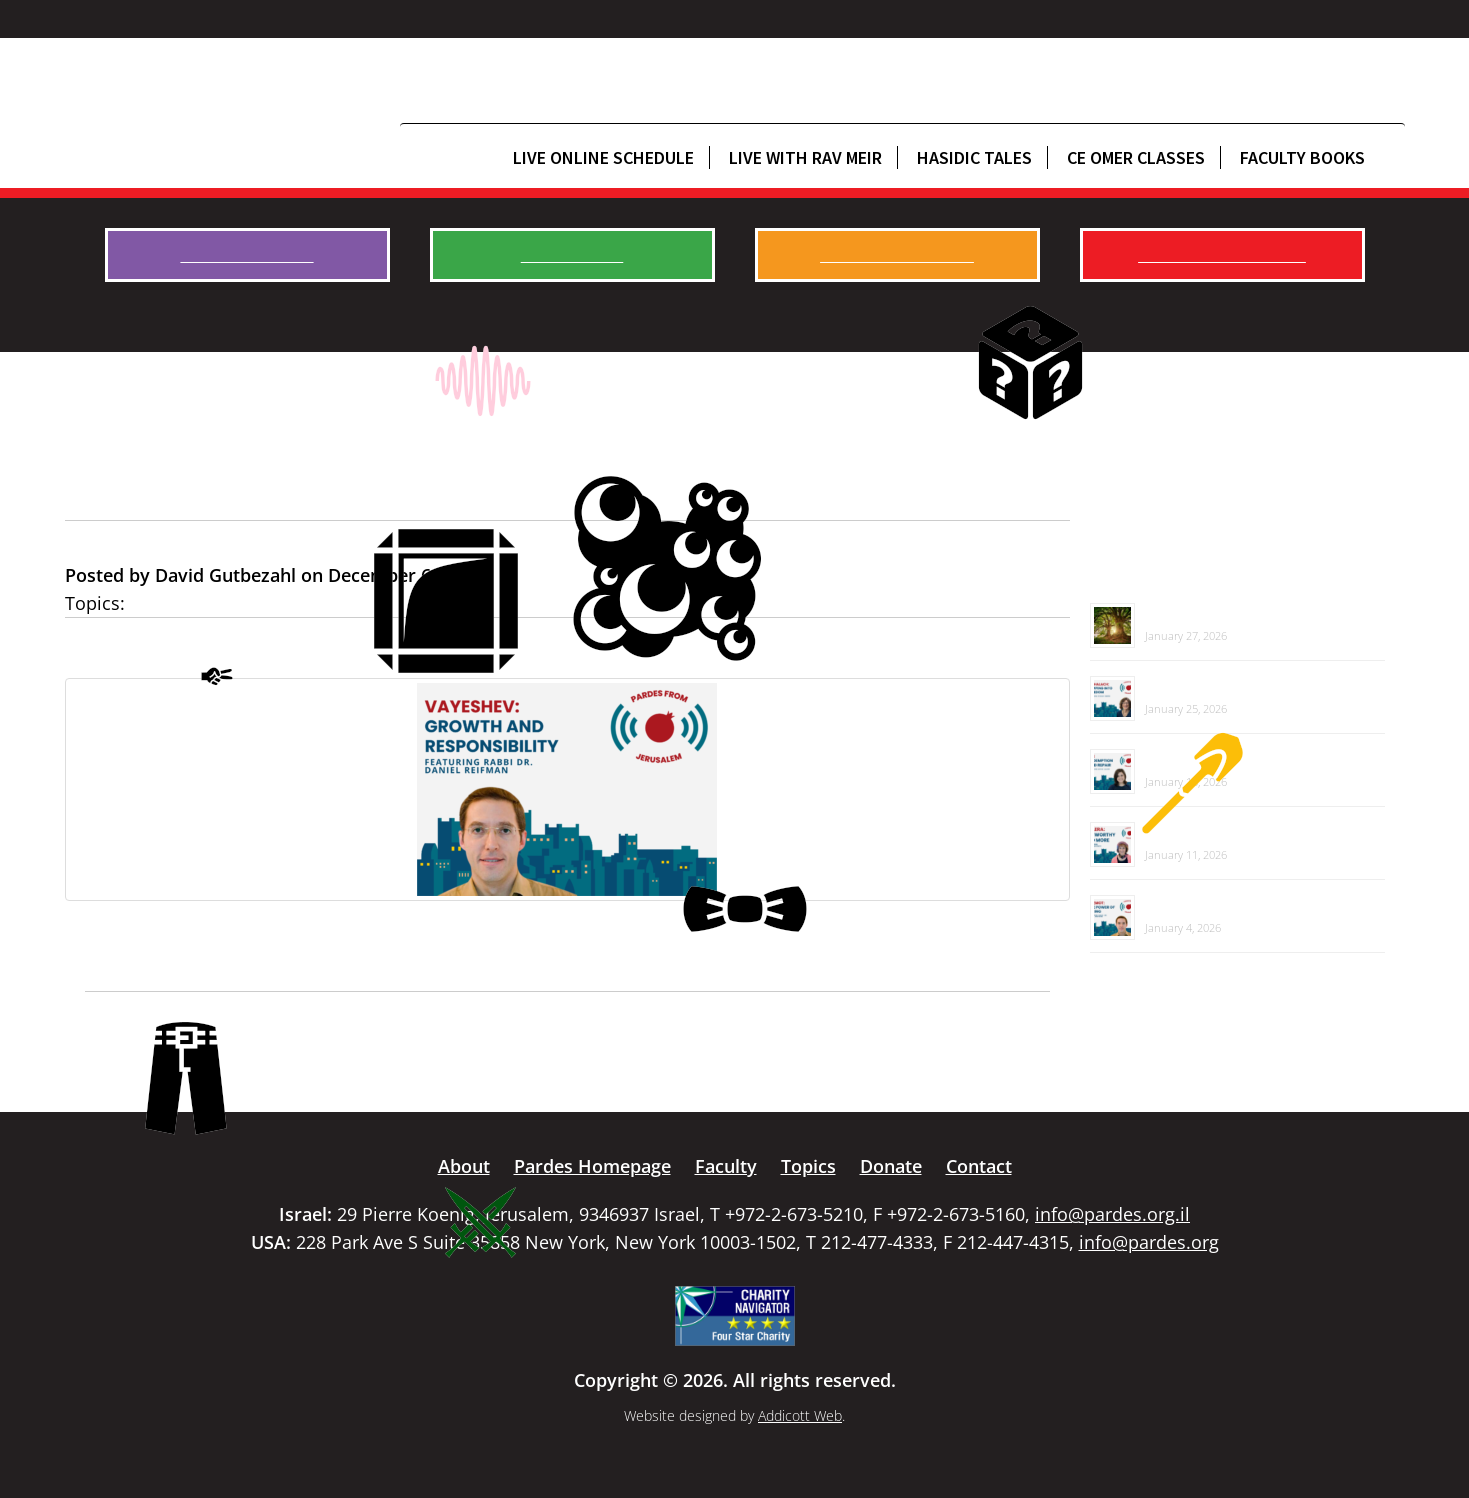 The image size is (1469, 1498). I want to click on scissors gesture in rock-paper-scissors game, so click(217, 674).